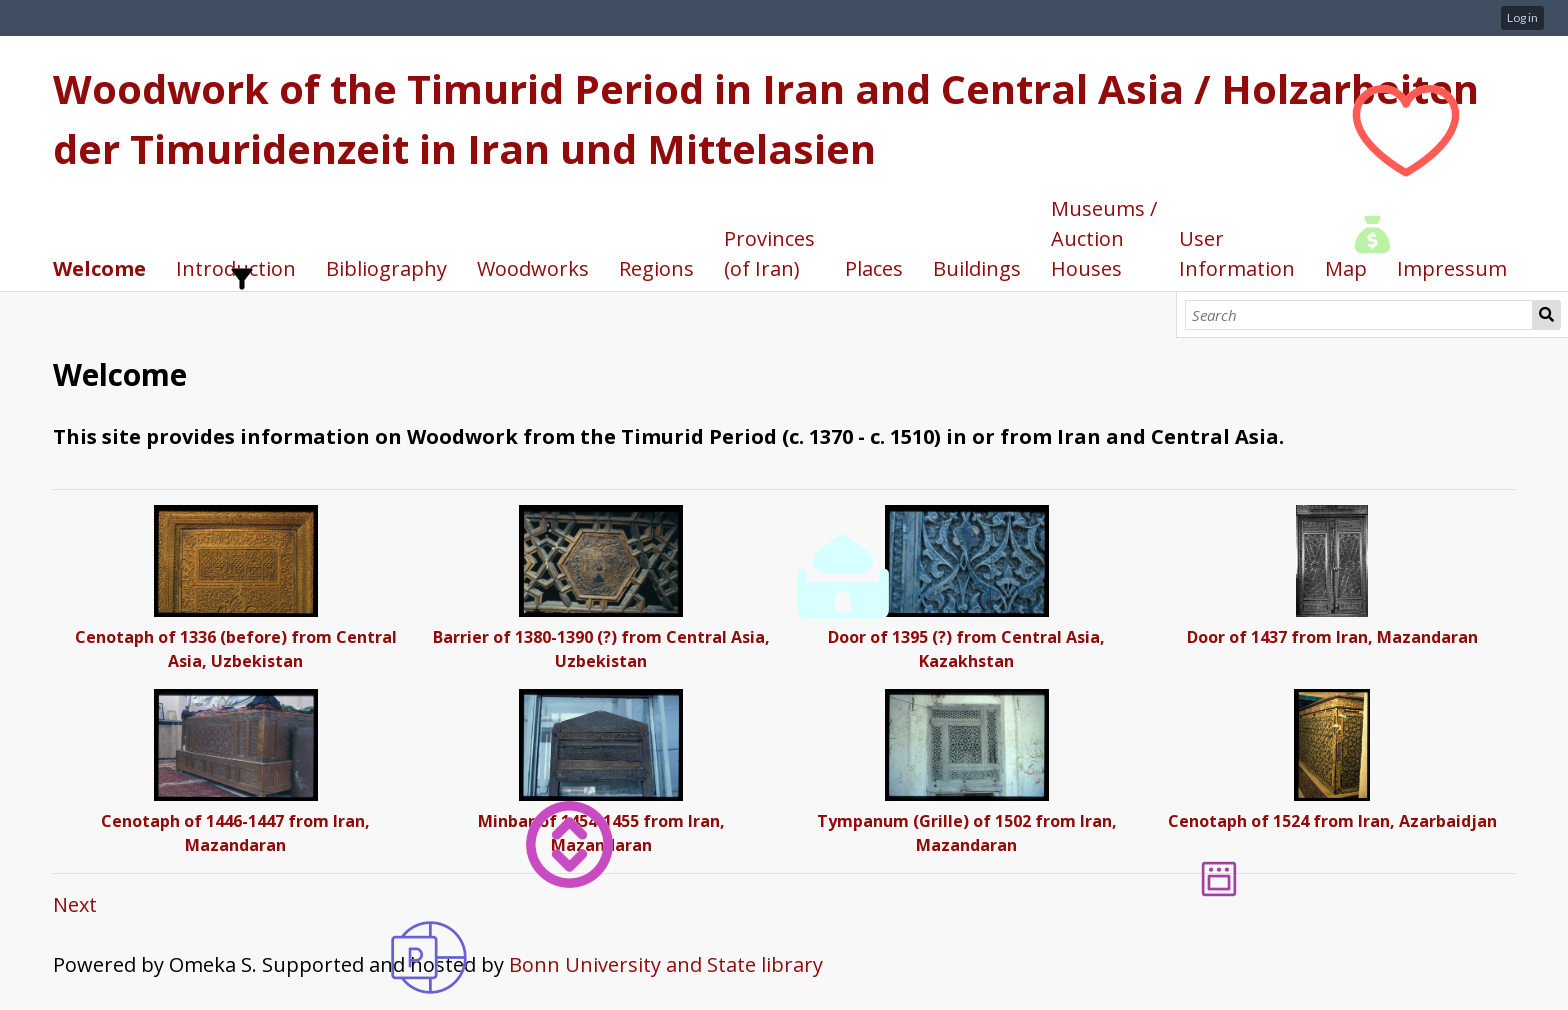 Image resolution: width=1568 pixels, height=1010 pixels. I want to click on add to favorites, so click(1406, 127).